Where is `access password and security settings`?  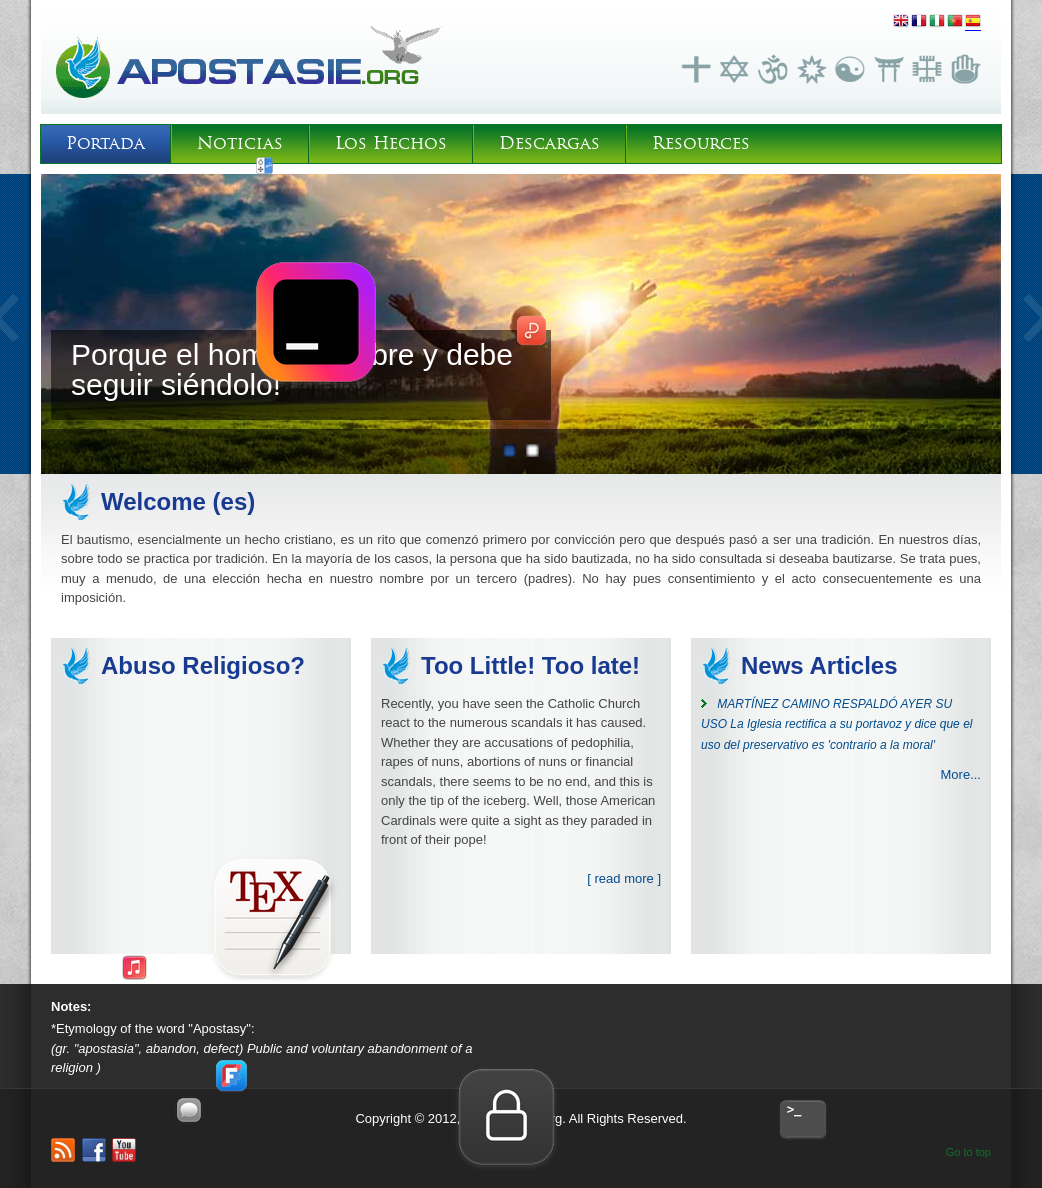
access password and security settings is located at coordinates (506, 1118).